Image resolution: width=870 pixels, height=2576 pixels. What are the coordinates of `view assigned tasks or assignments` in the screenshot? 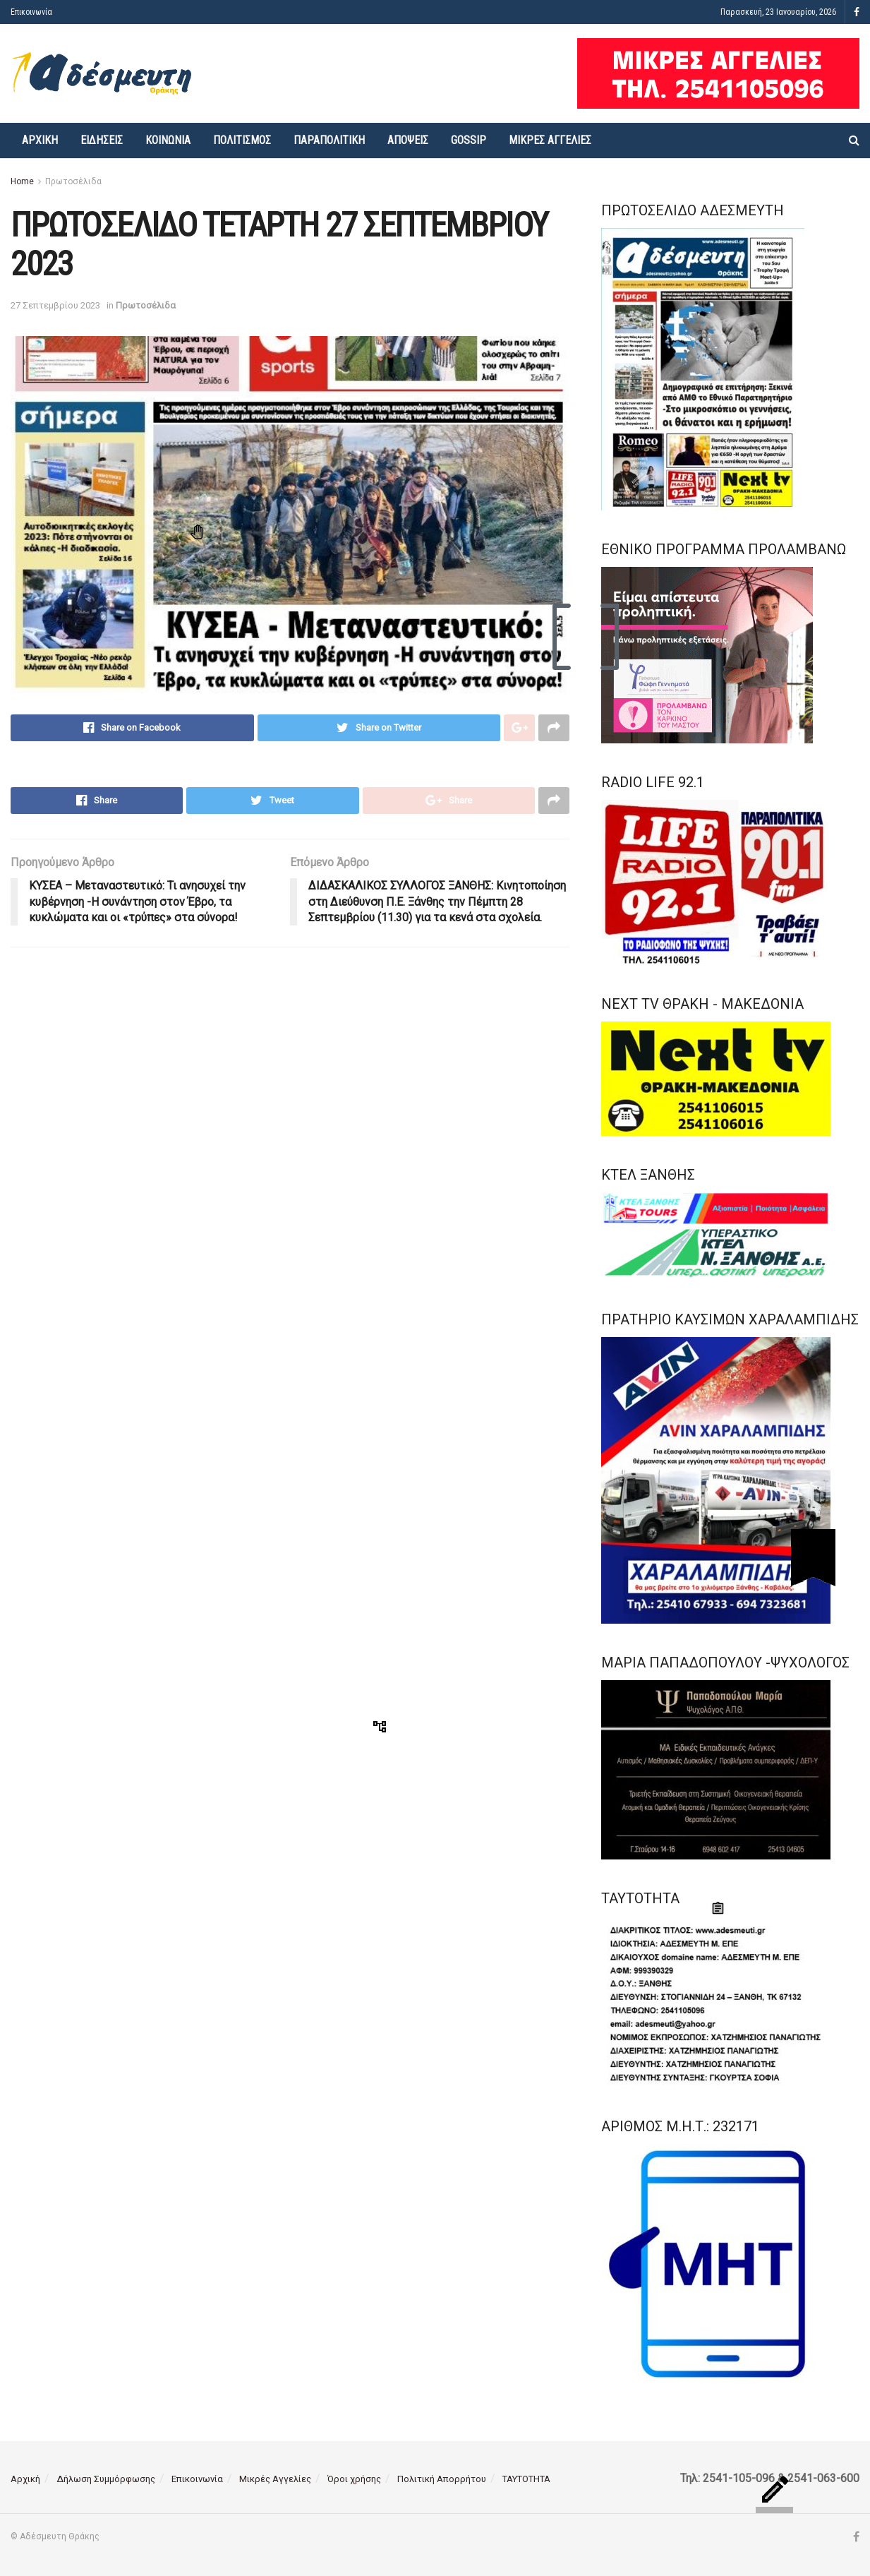 It's located at (718, 1908).